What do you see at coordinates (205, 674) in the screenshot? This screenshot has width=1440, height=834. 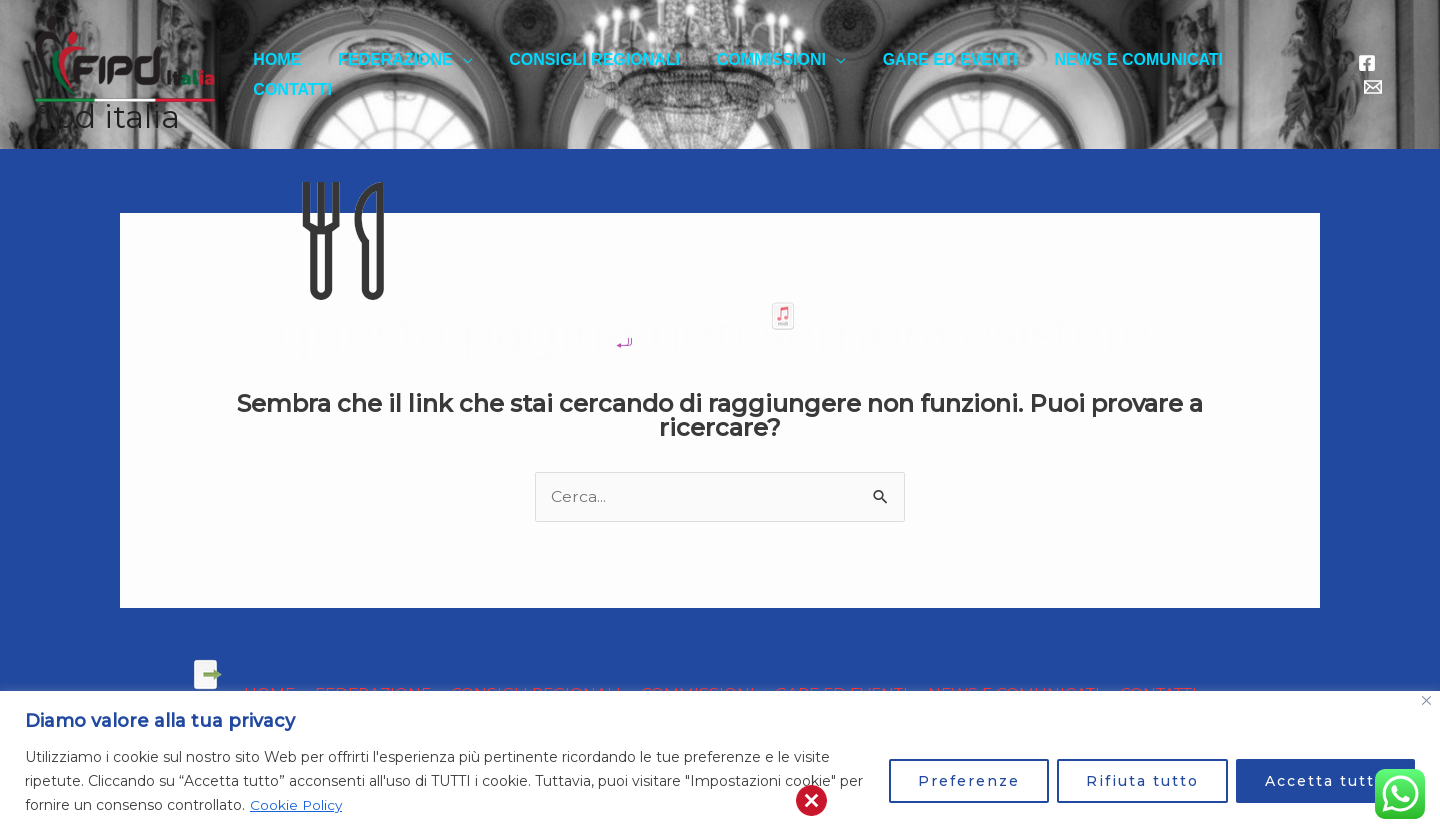 I see `export document to another location` at bounding box center [205, 674].